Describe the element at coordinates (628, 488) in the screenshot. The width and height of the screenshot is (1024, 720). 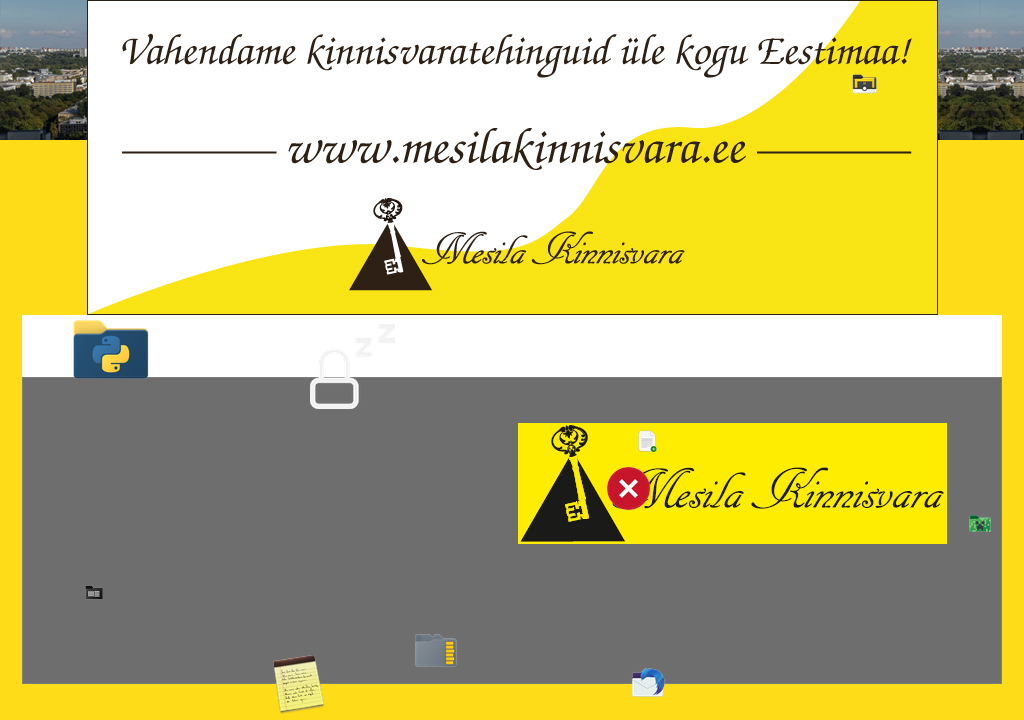
I see `cancel or close the current action` at that location.